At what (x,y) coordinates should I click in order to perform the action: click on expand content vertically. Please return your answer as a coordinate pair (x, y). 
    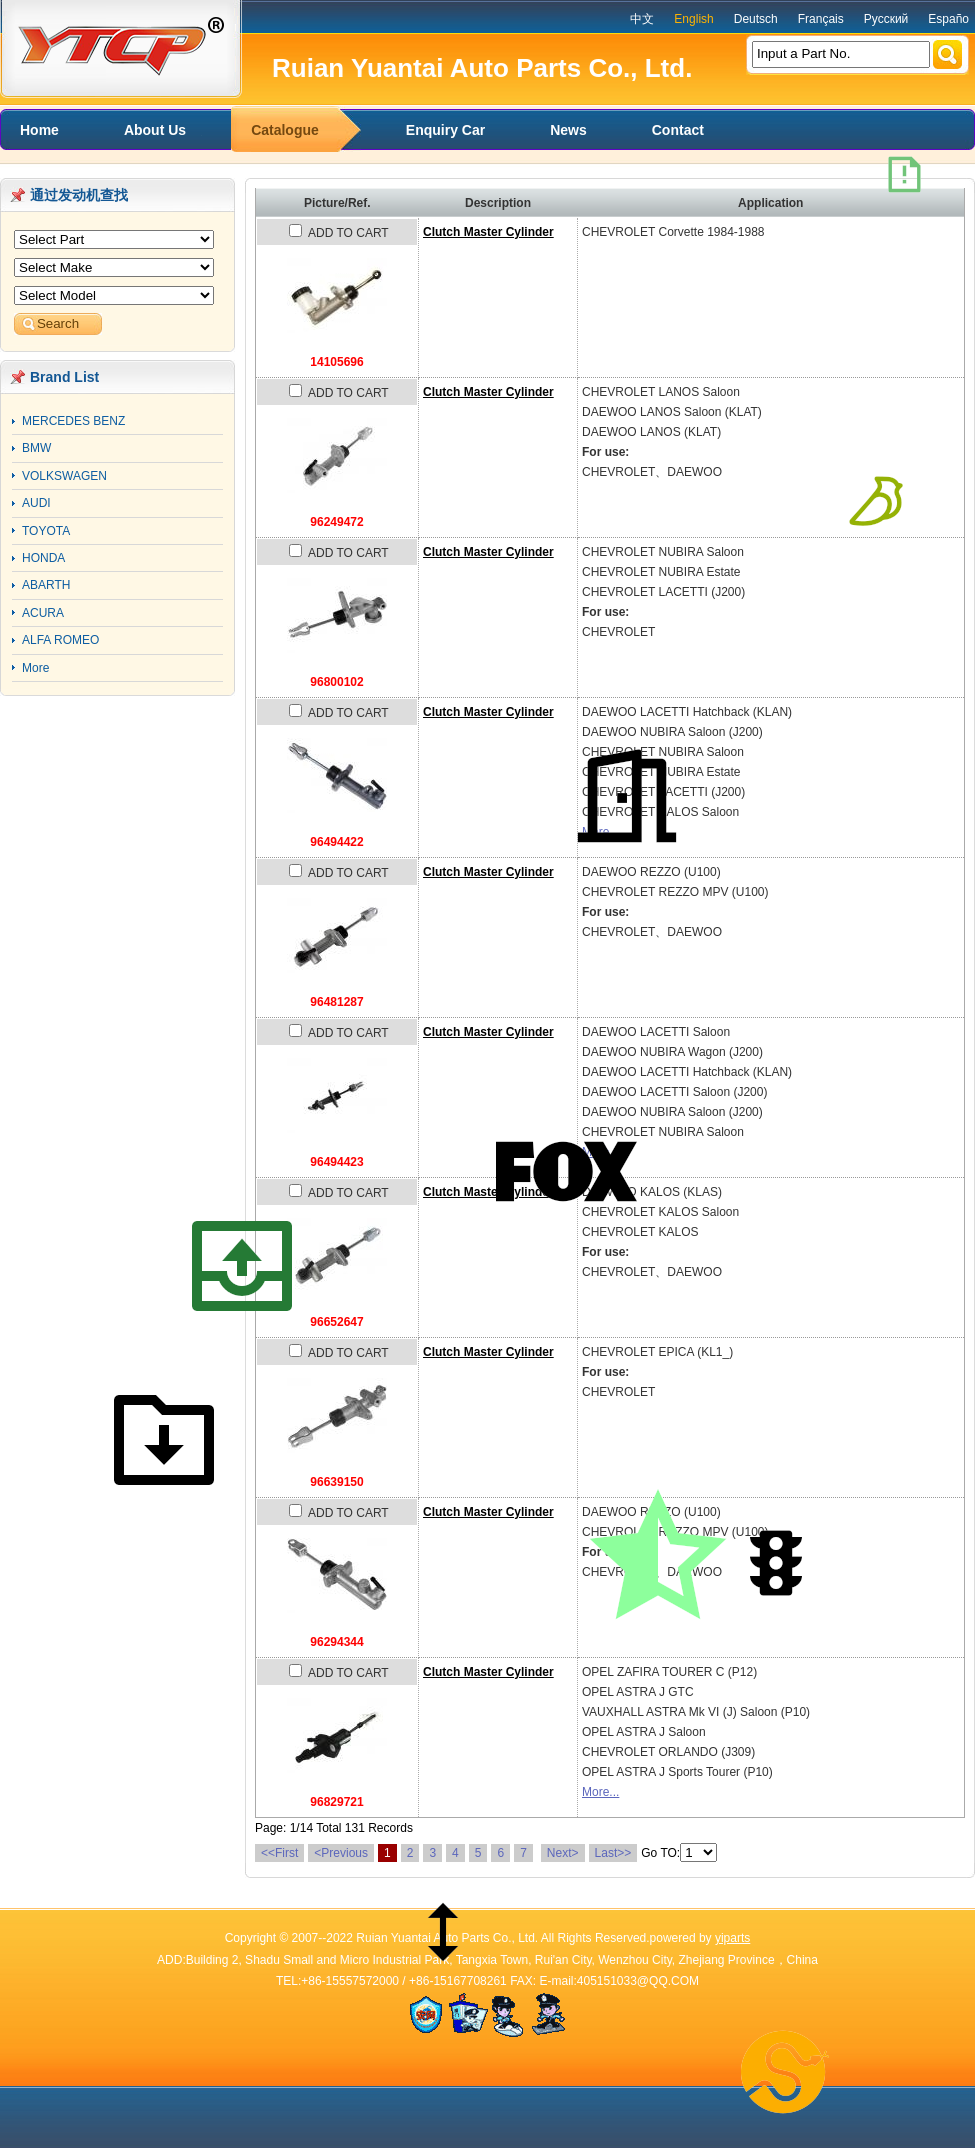
    Looking at the image, I should click on (443, 1932).